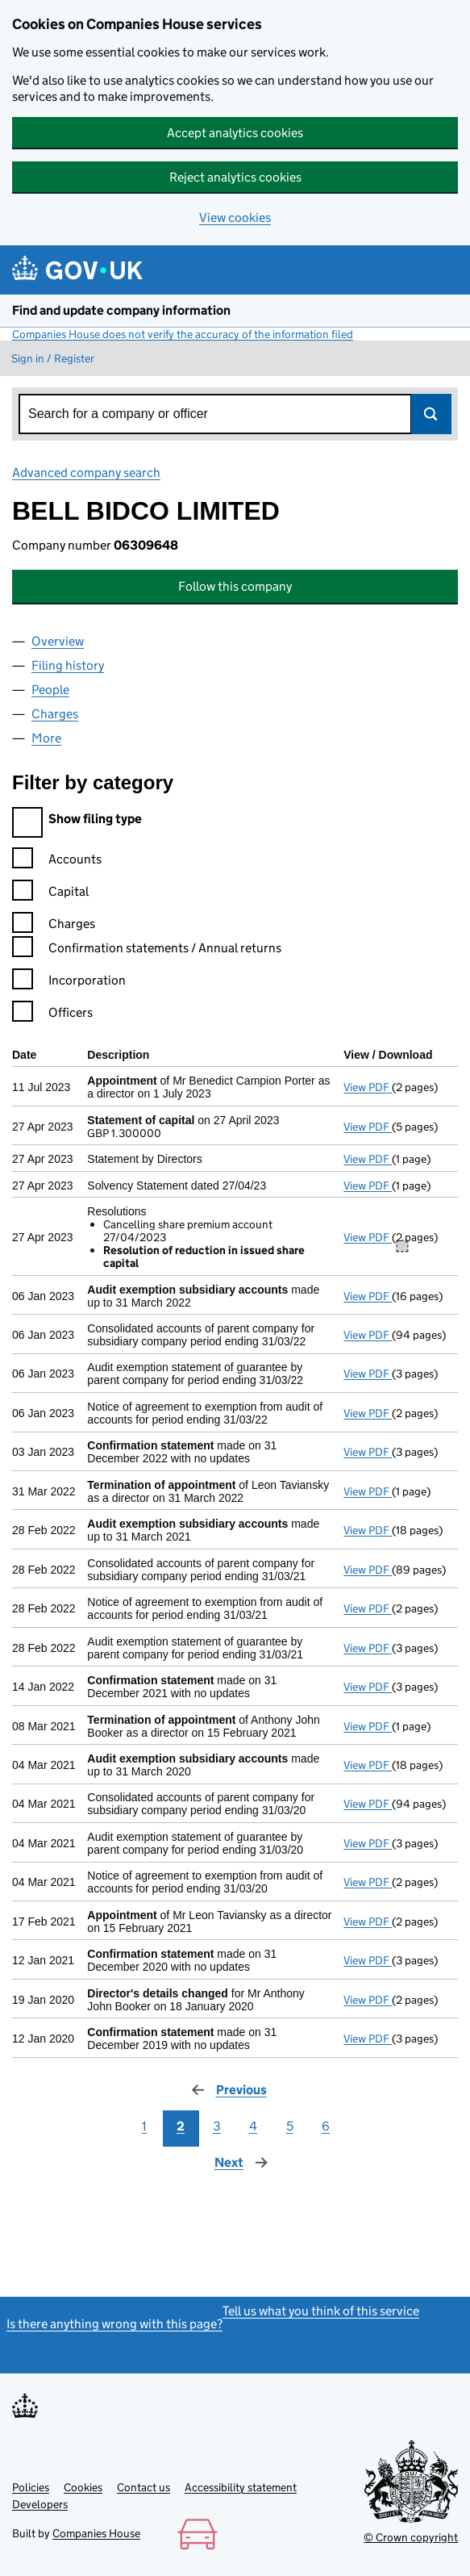 The height and width of the screenshot is (2576, 470). I want to click on access vehicle or transportation options, so click(198, 2535).